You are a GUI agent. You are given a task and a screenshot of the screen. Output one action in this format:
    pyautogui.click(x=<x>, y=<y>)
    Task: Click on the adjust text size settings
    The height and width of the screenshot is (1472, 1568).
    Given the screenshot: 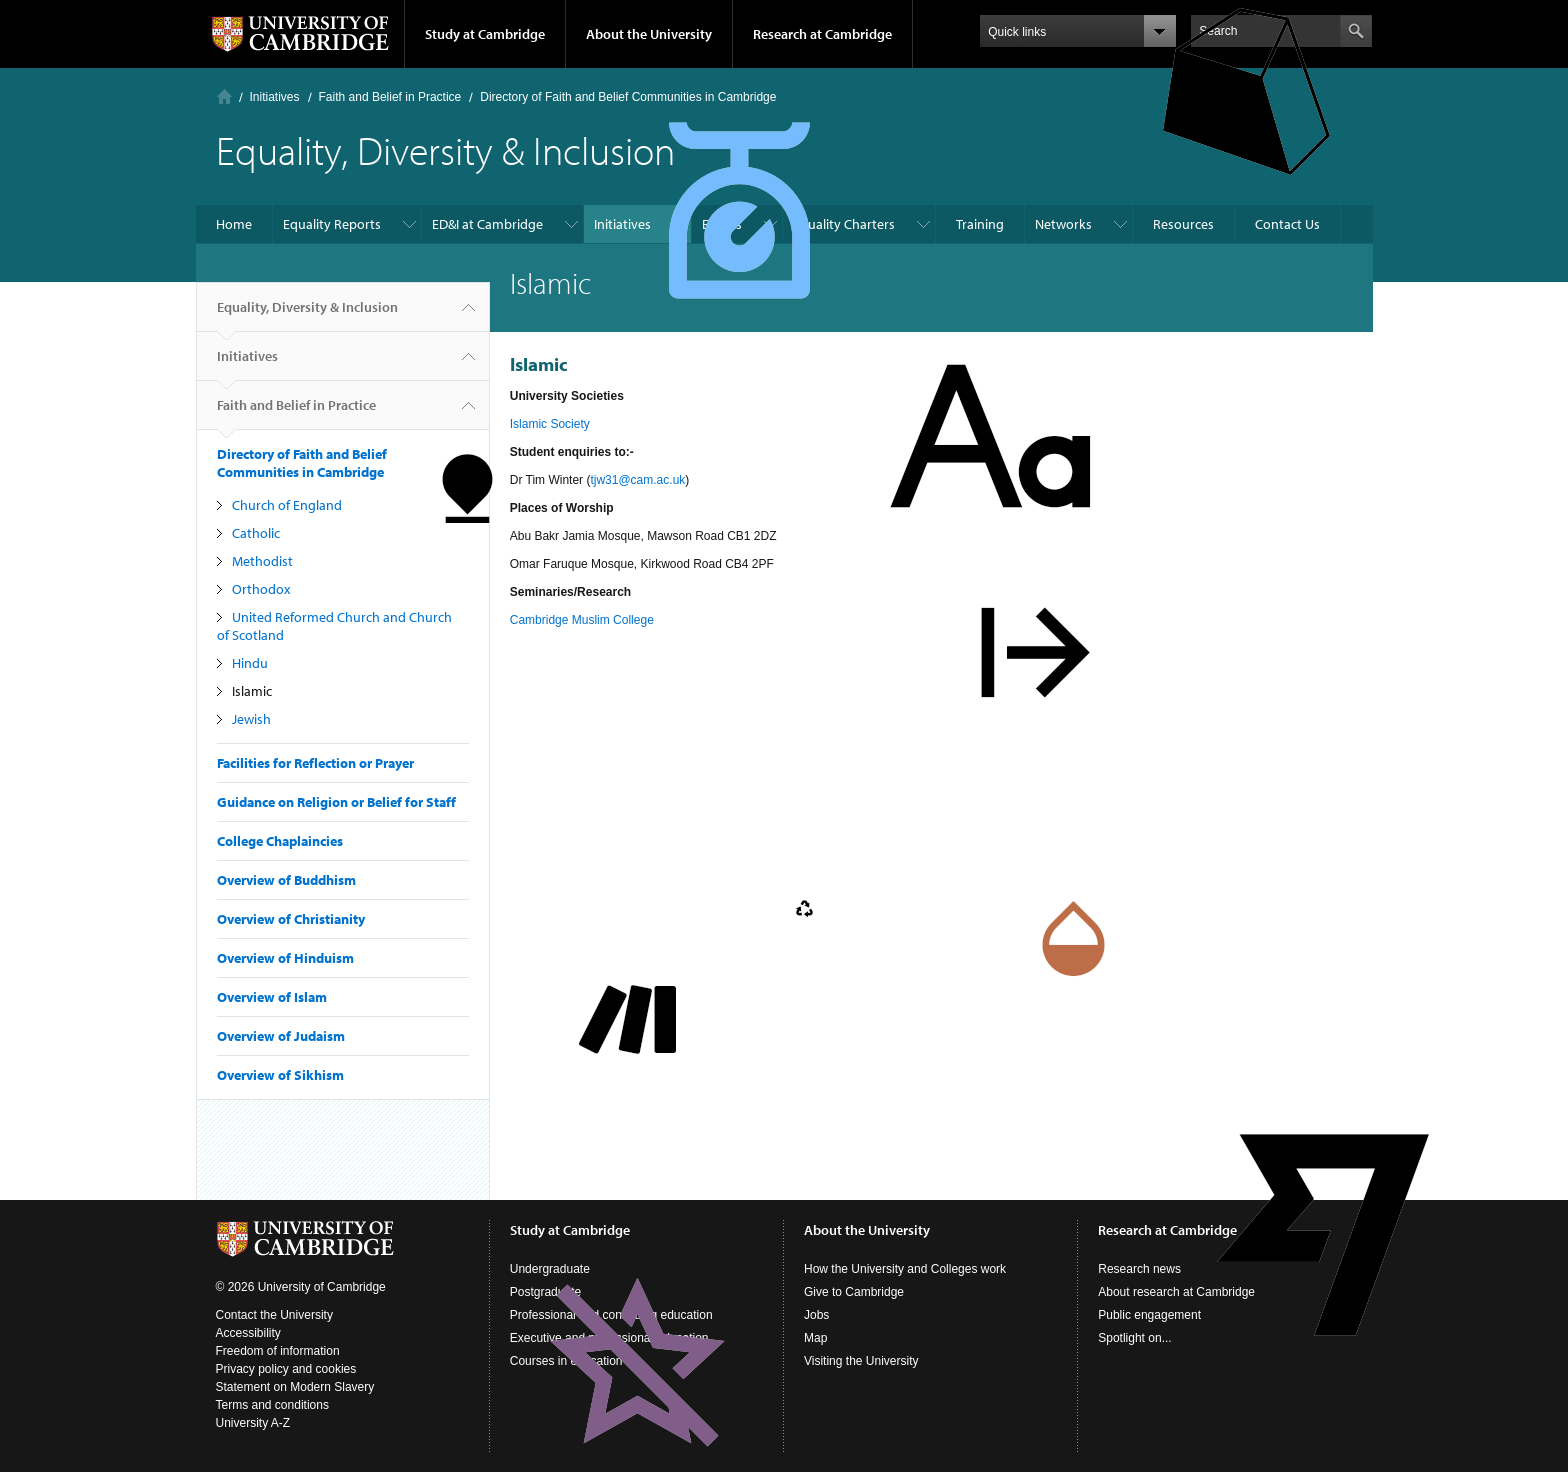 What is the action you would take?
    pyautogui.click(x=992, y=436)
    